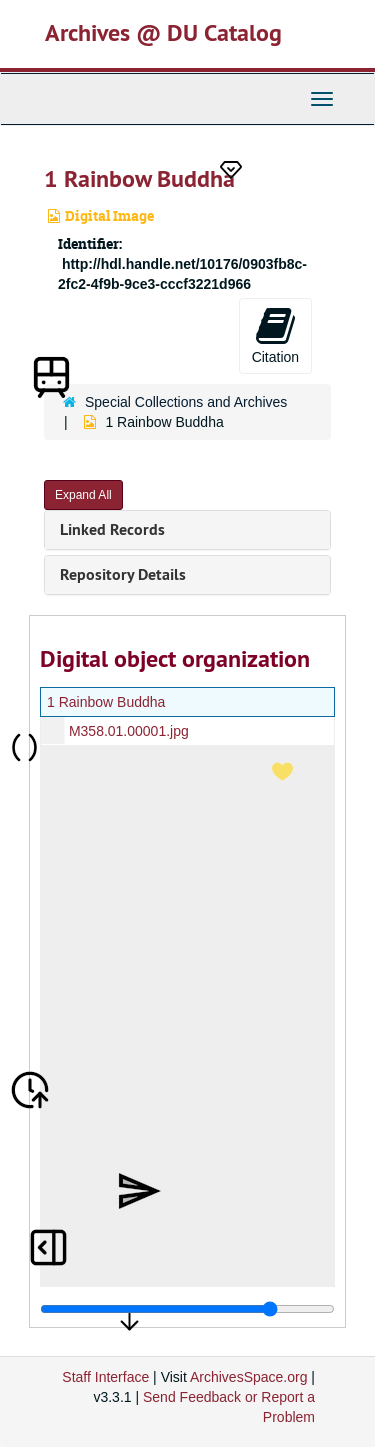 The width and height of the screenshot is (375, 1447). I want to click on upload or sync time data, so click(30, 1090).